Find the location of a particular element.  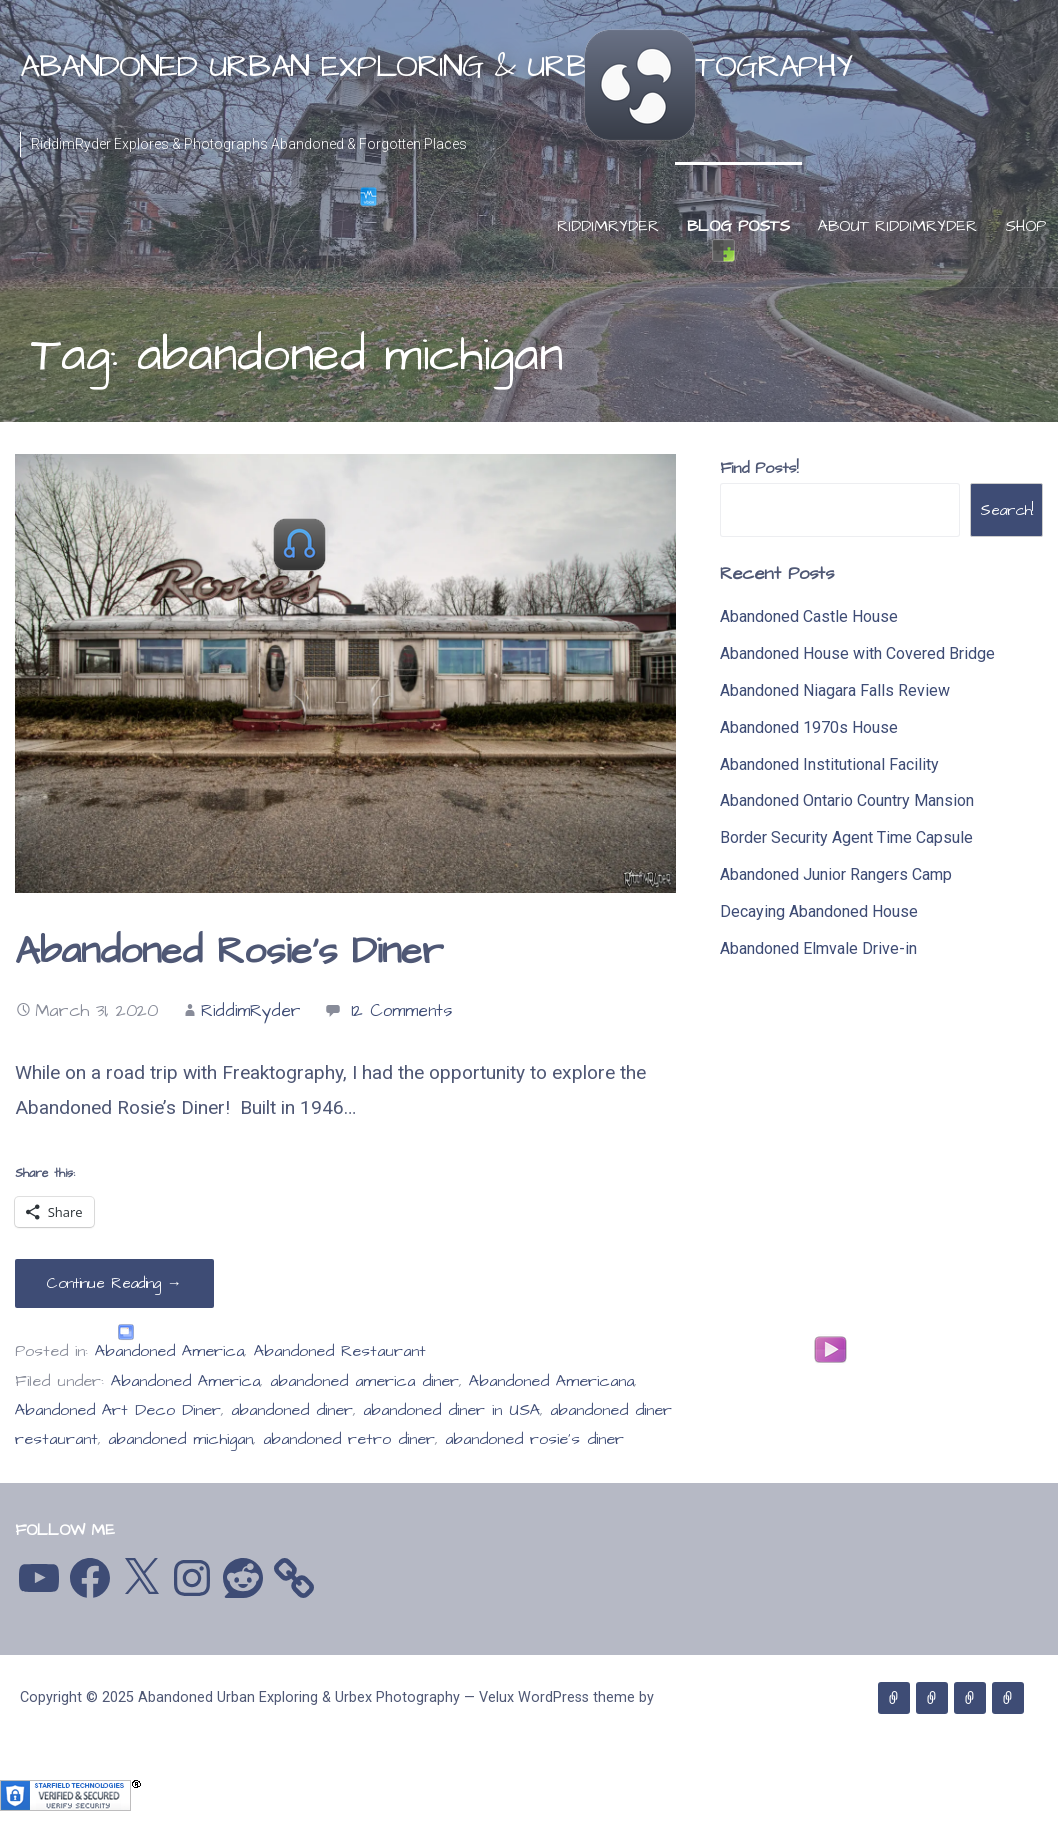

launch ubuntu budgie desktop application is located at coordinates (640, 85).